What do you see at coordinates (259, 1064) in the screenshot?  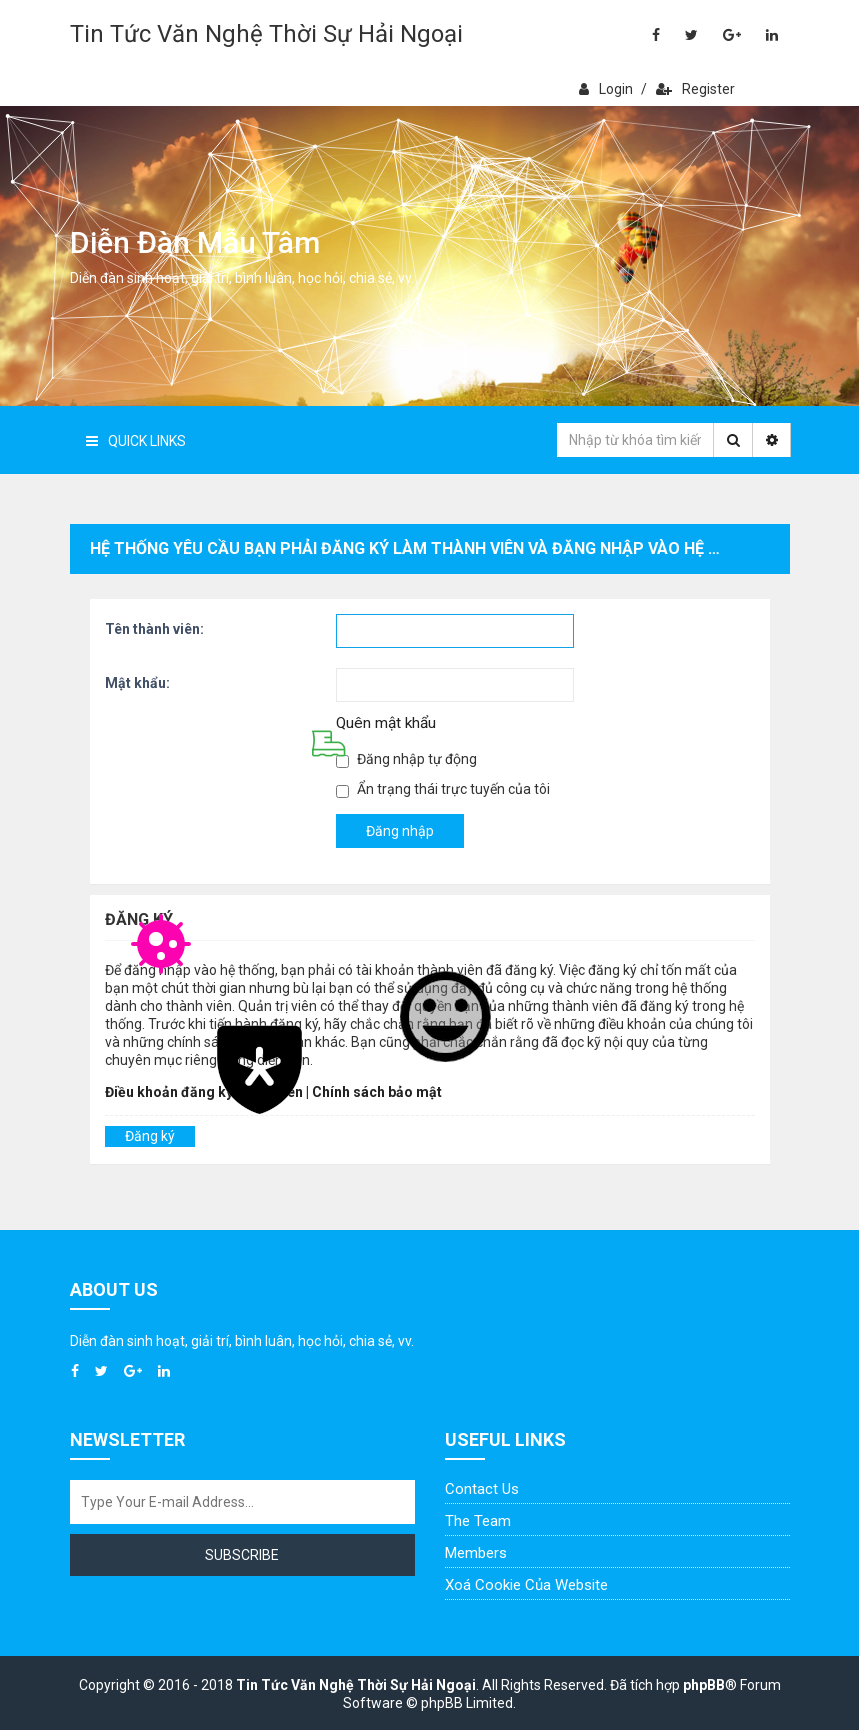 I see `indicates premium or starred security feature` at bounding box center [259, 1064].